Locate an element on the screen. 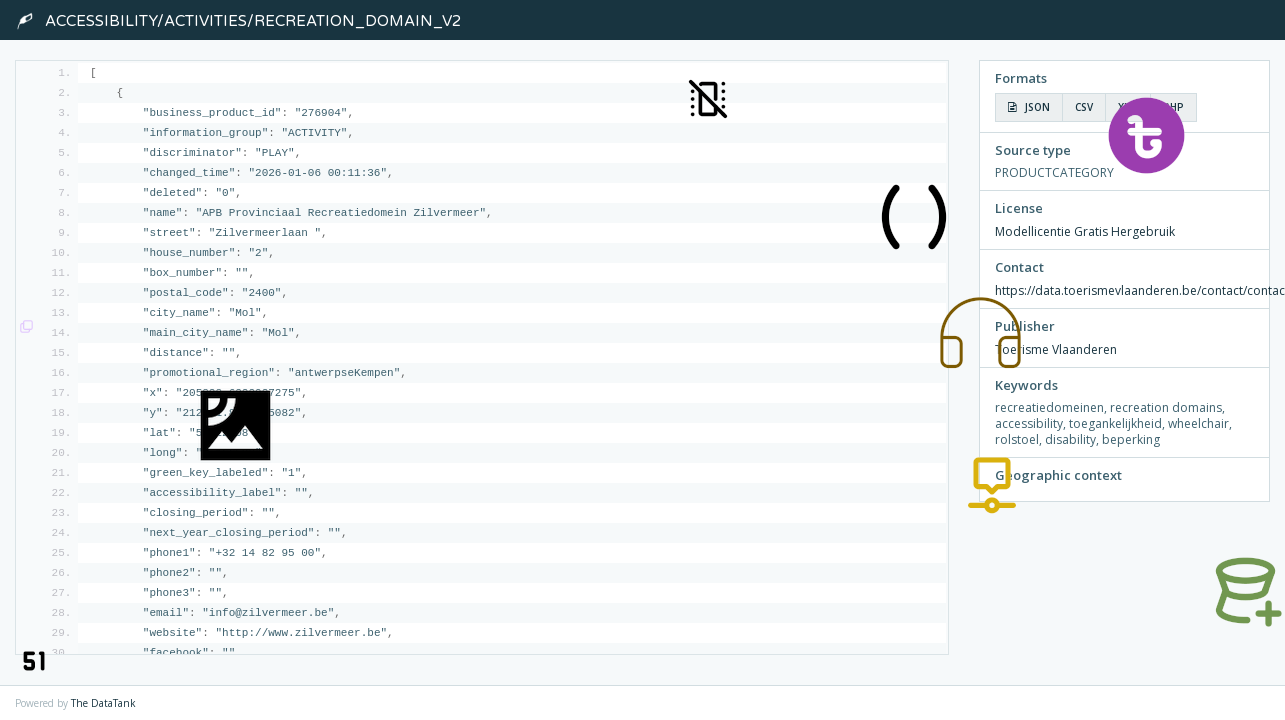  insert parentheses in text editor is located at coordinates (914, 217).